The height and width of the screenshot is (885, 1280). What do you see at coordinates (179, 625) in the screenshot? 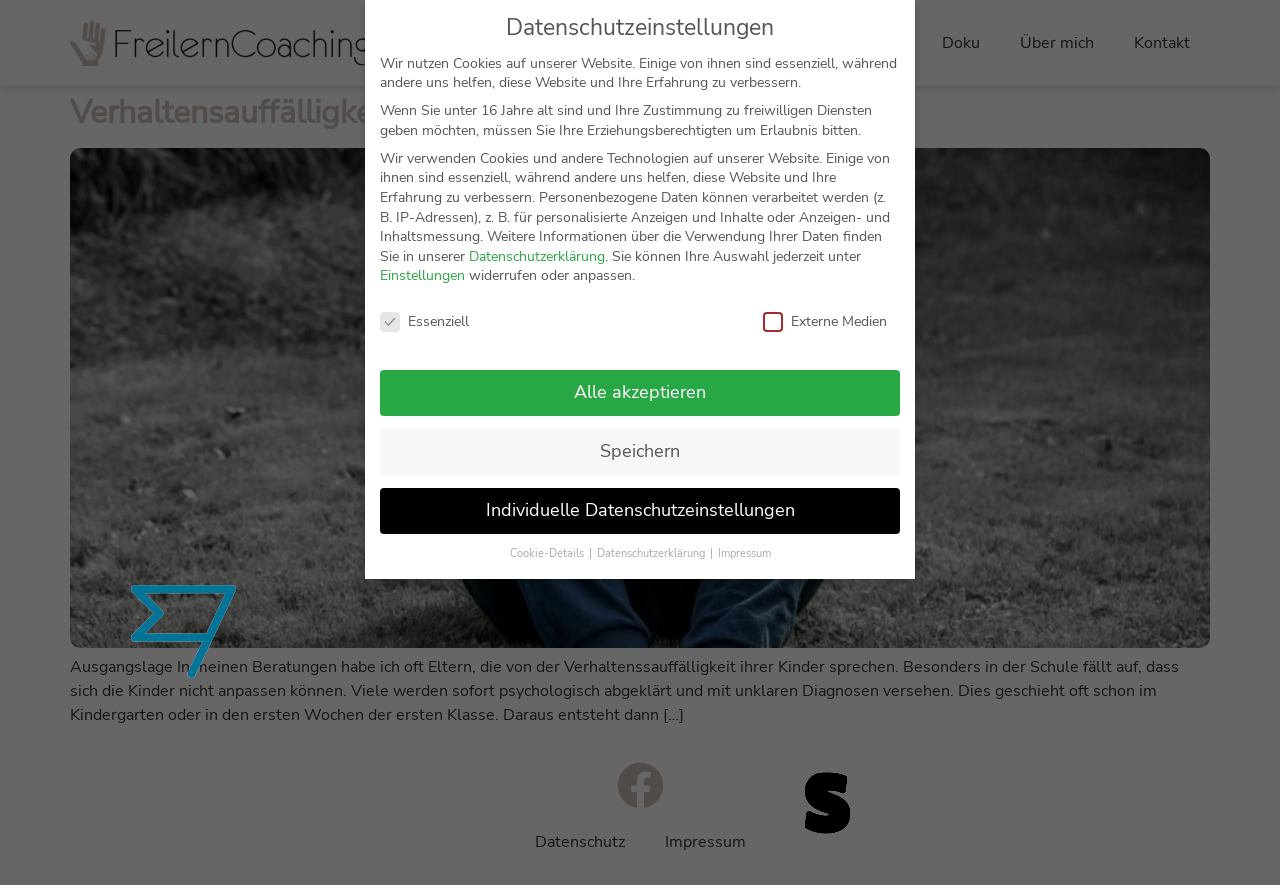
I see `flag or bookmark an item` at bounding box center [179, 625].